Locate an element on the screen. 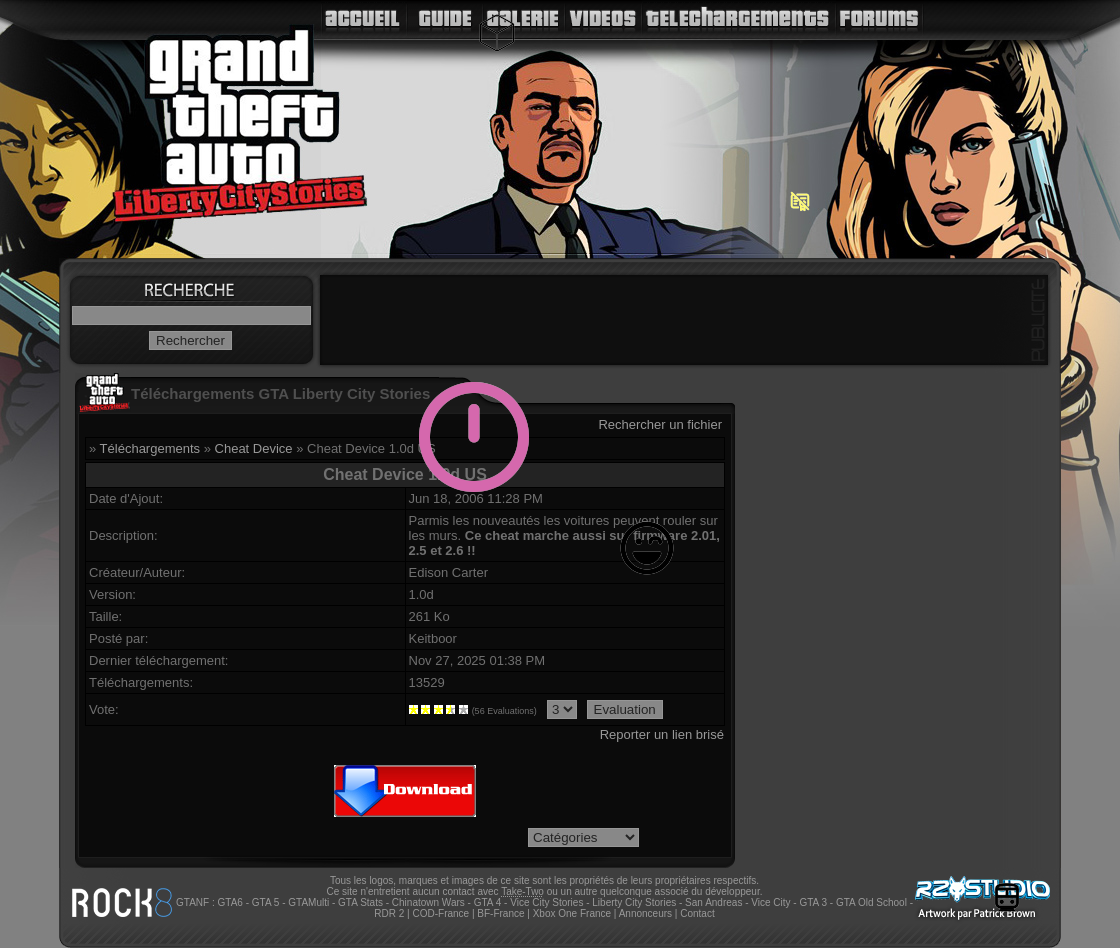 This screenshot has height=948, width=1120. add a playful or humorous reaction is located at coordinates (647, 548).